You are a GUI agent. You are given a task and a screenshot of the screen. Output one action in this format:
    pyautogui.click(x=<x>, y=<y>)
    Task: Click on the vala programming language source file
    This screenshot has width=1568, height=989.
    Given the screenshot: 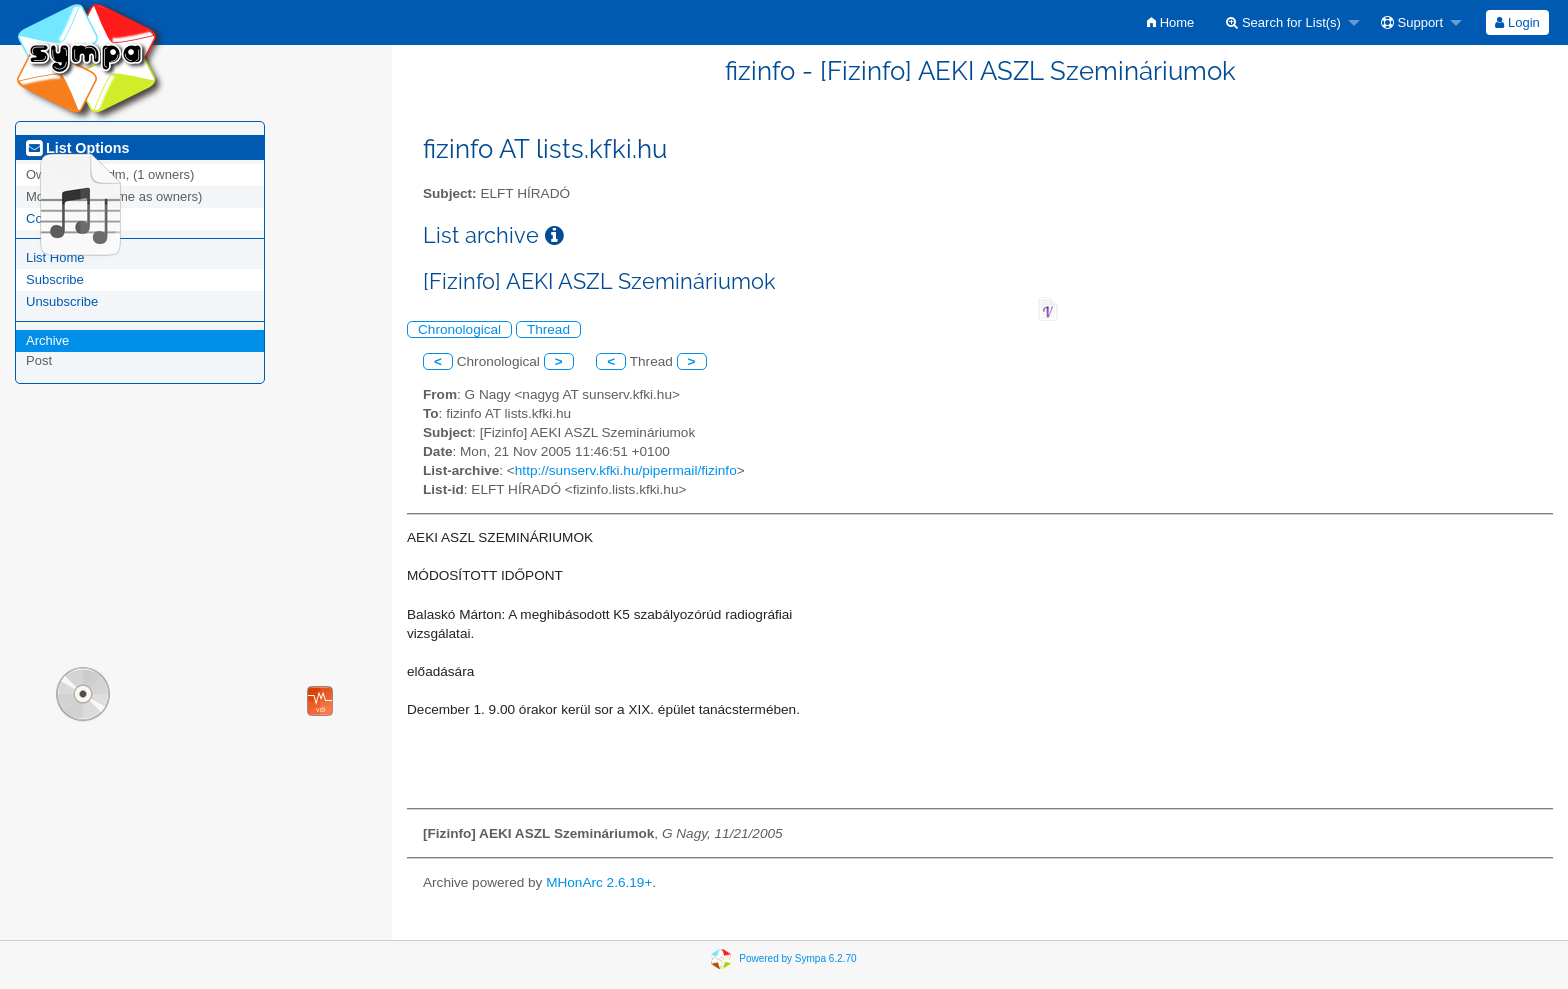 What is the action you would take?
    pyautogui.click(x=1048, y=309)
    